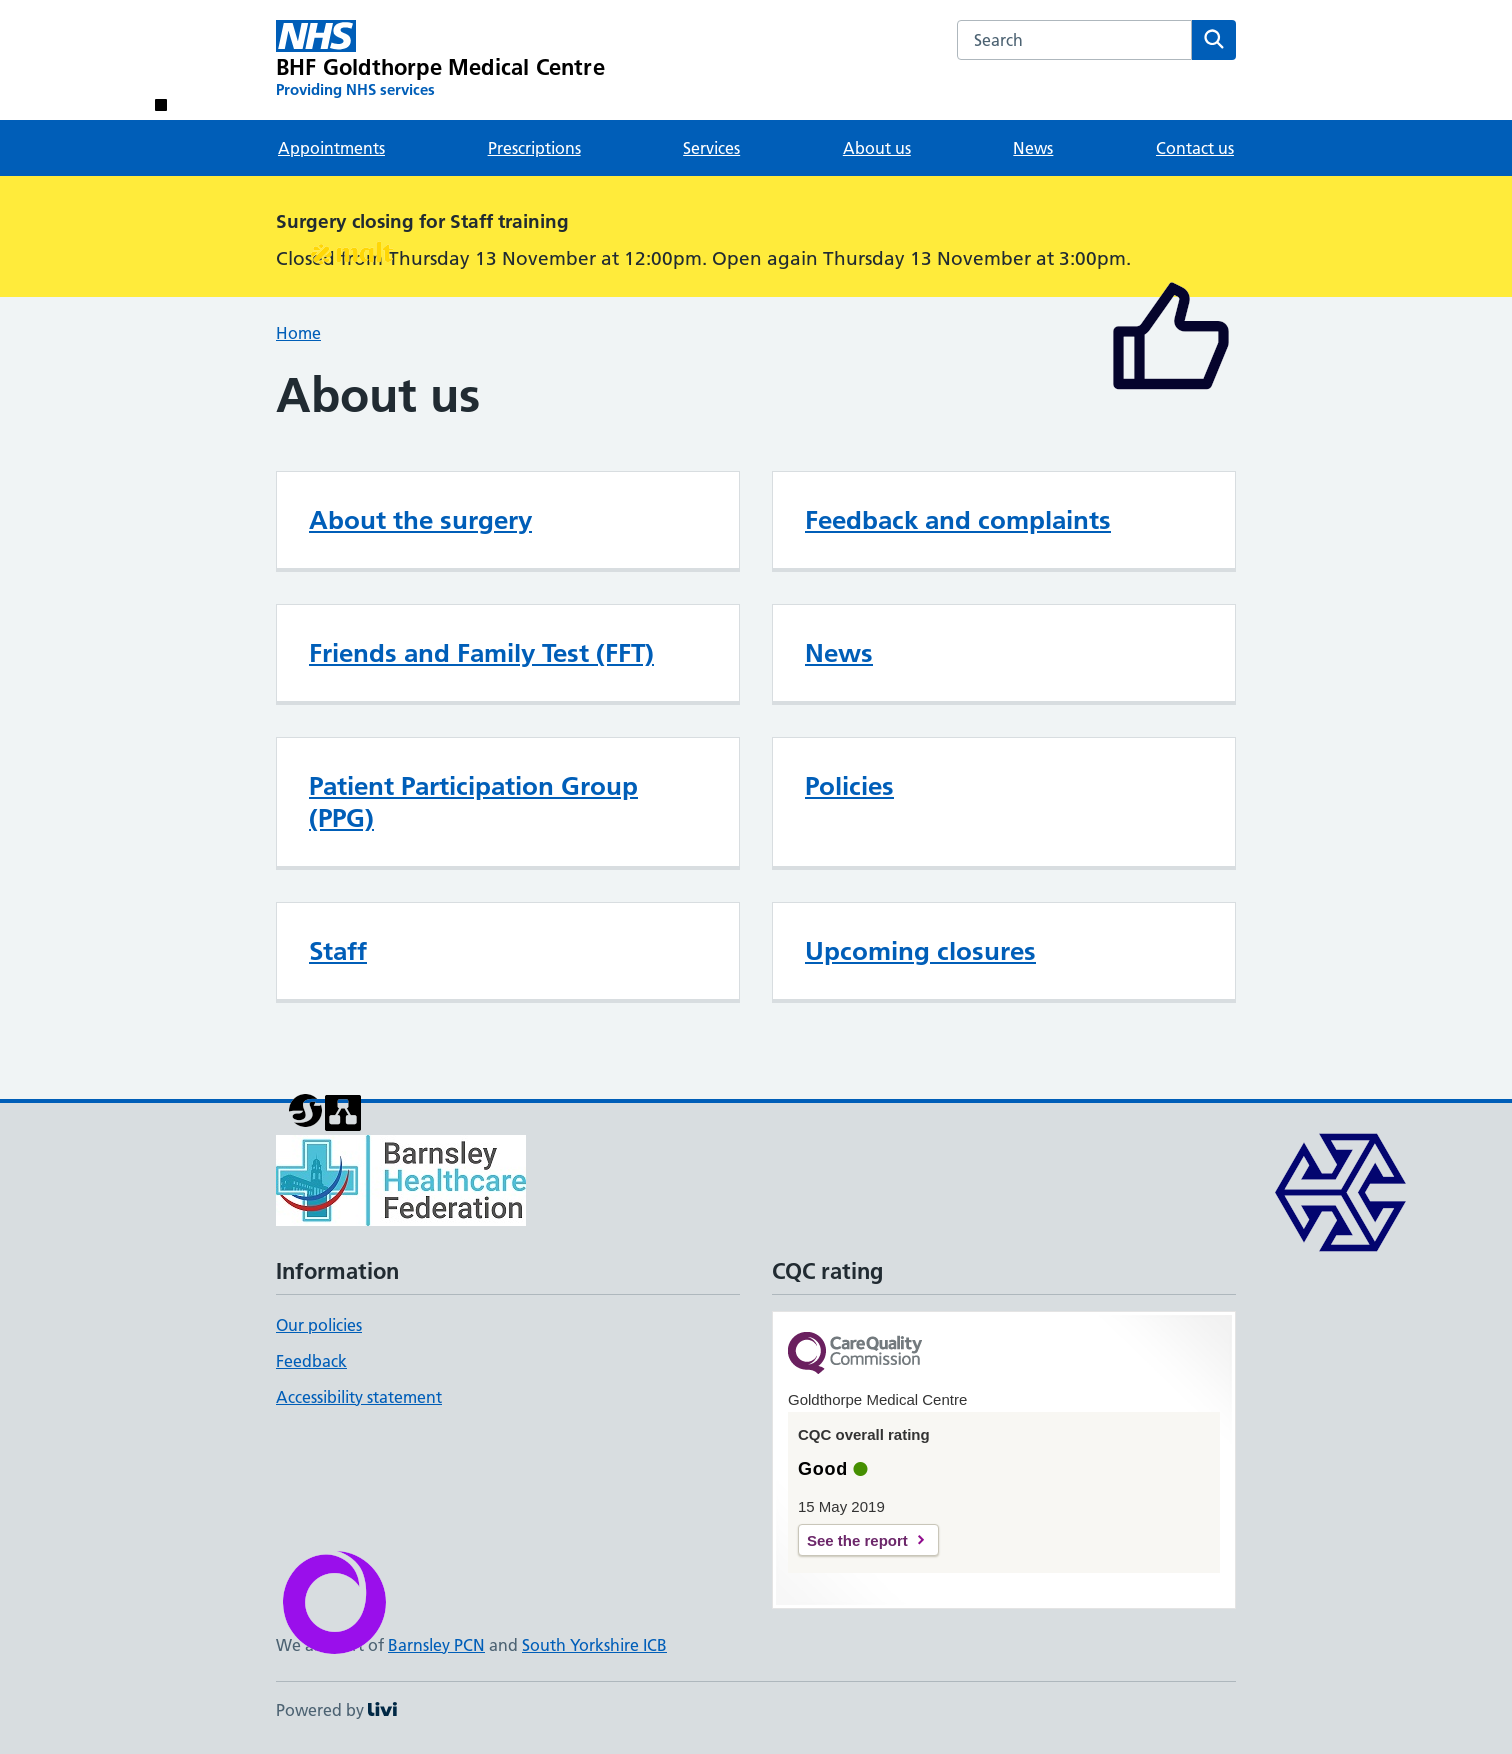  I want to click on visit malt freelancer platform, so click(352, 253).